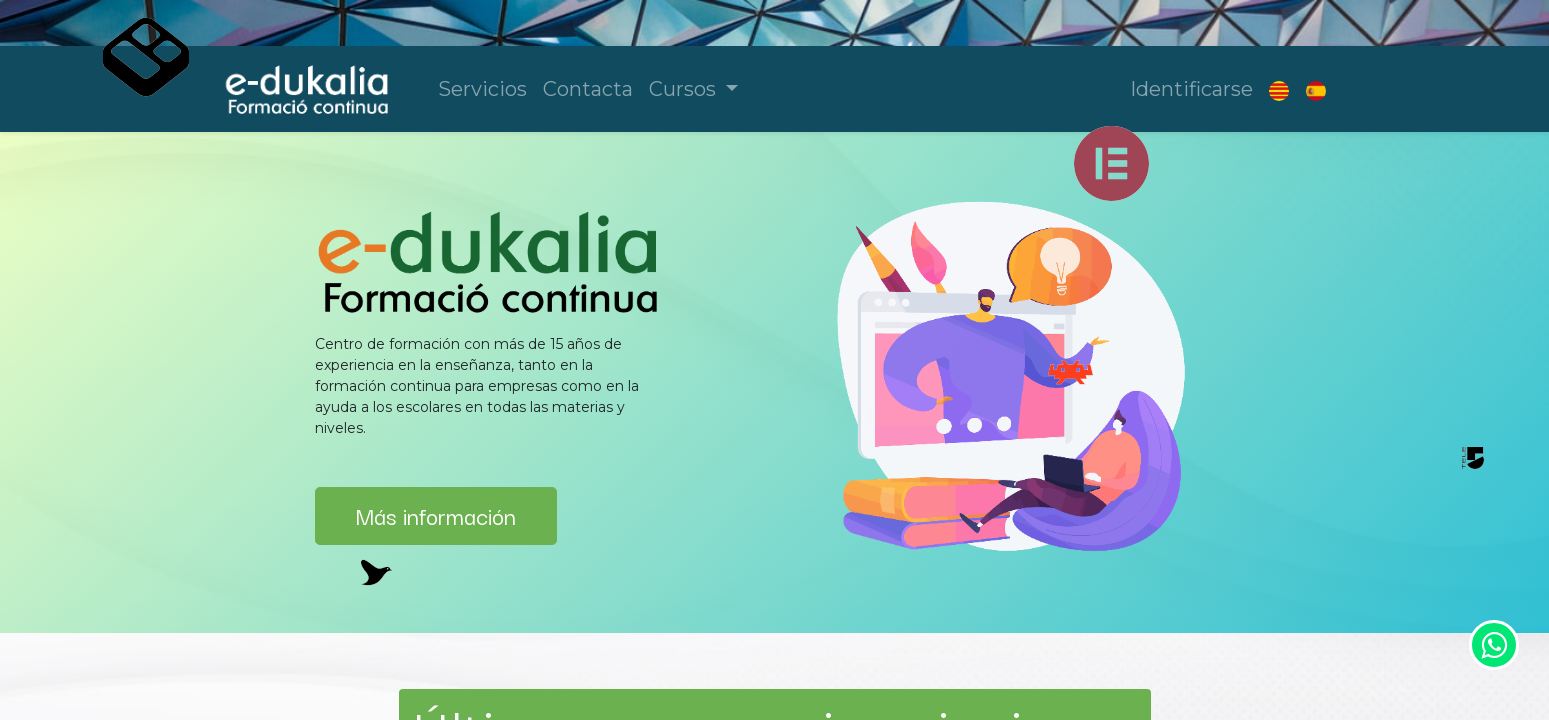 The height and width of the screenshot is (720, 1549). Describe the element at coordinates (1473, 458) in the screenshot. I see `visit the Tele 5 television network website` at that location.